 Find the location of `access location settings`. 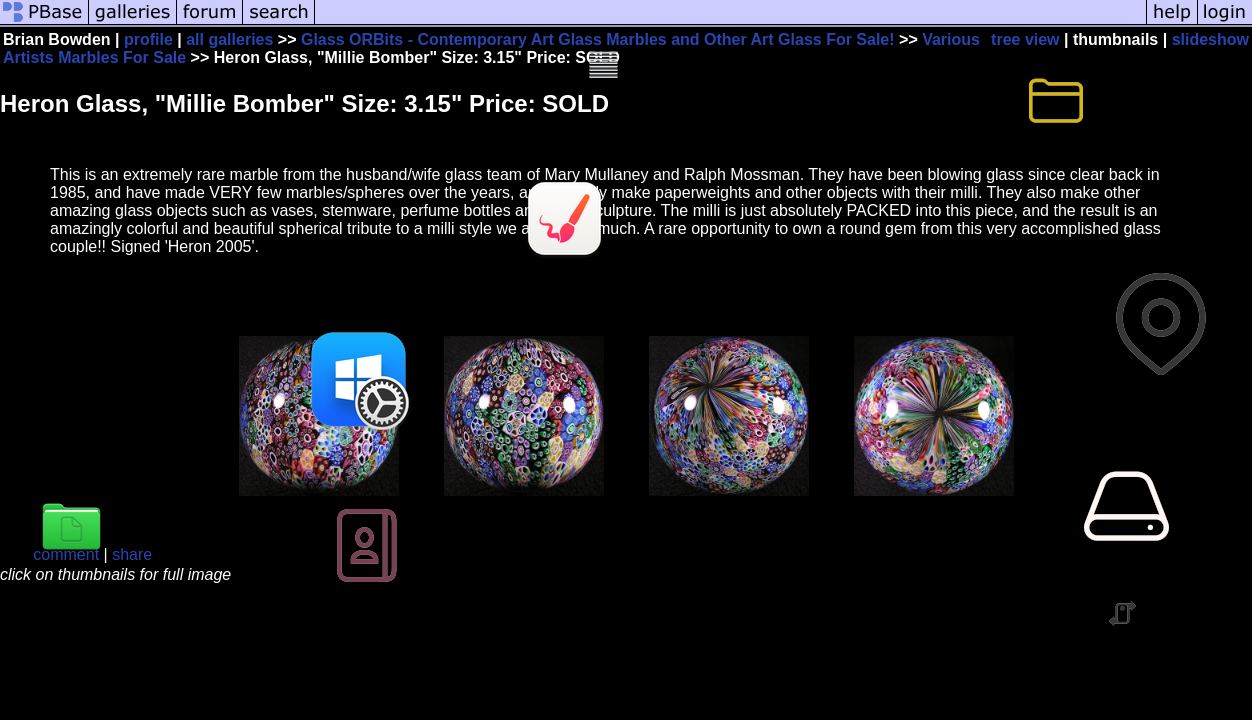

access location settings is located at coordinates (1161, 324).